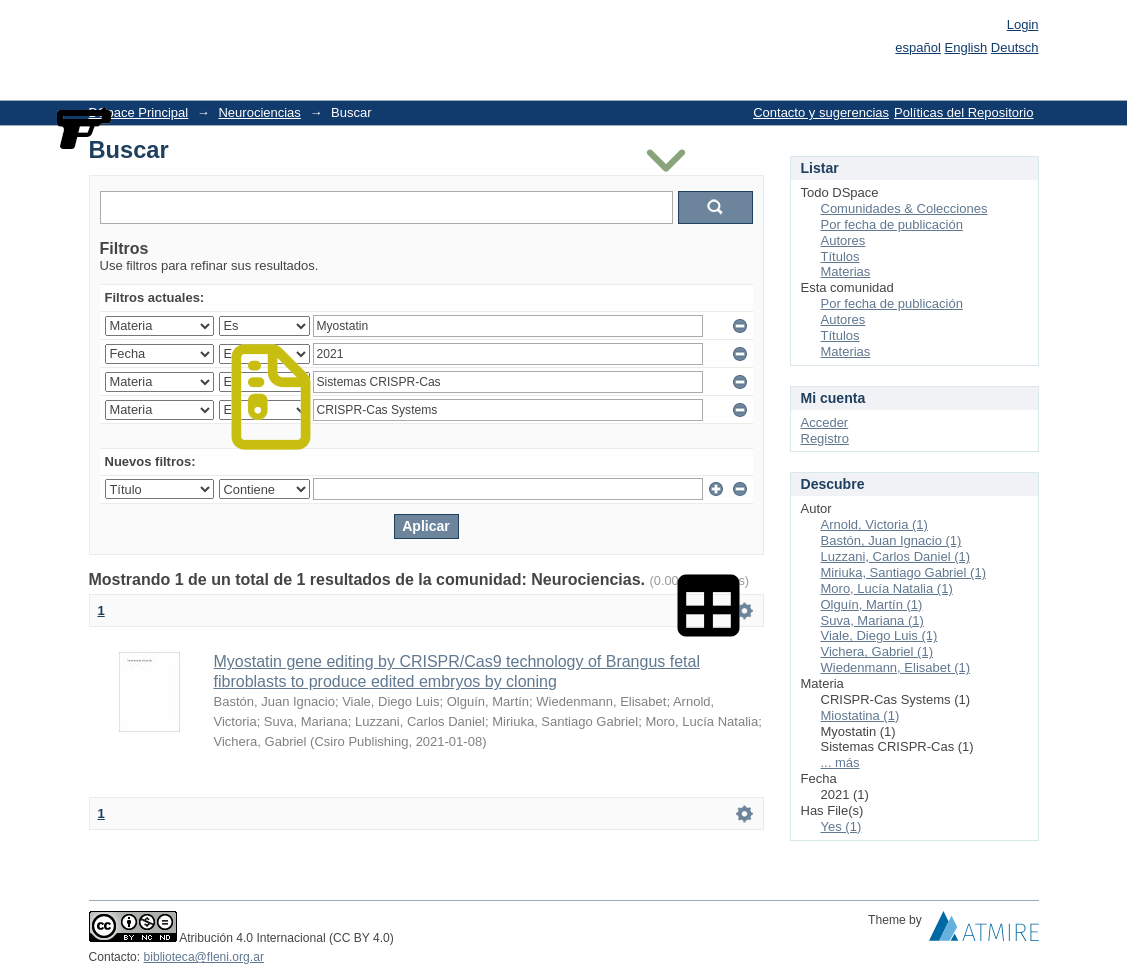  I want to click on indicates weapon or firearms-related content, so click(84, 128).